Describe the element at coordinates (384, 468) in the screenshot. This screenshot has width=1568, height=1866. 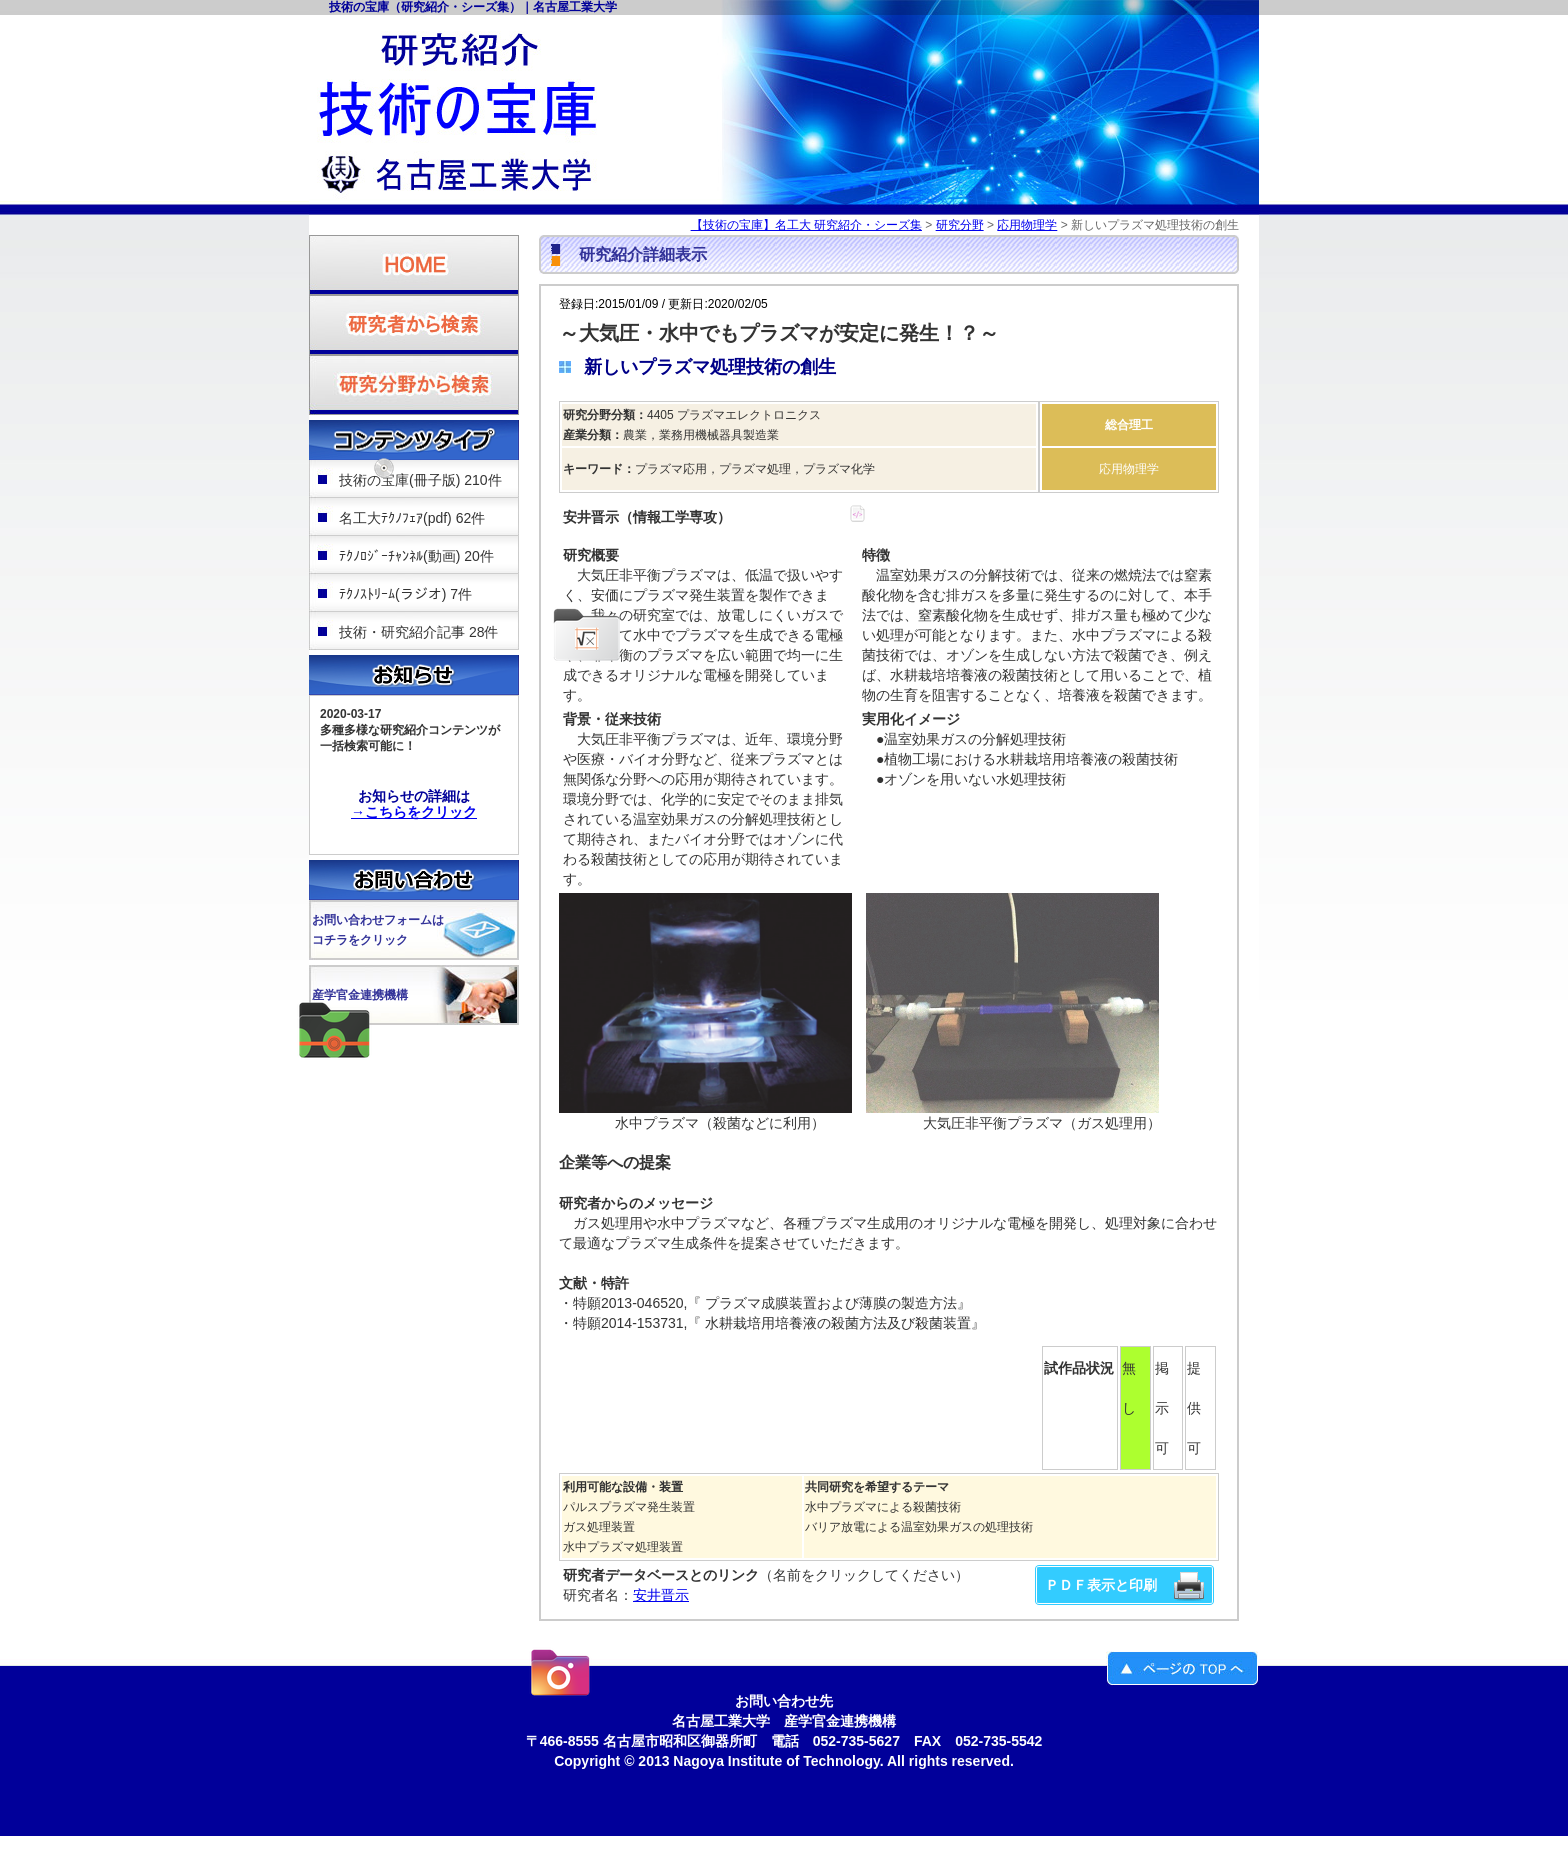
I see `access CD/DVD drive` at that location.